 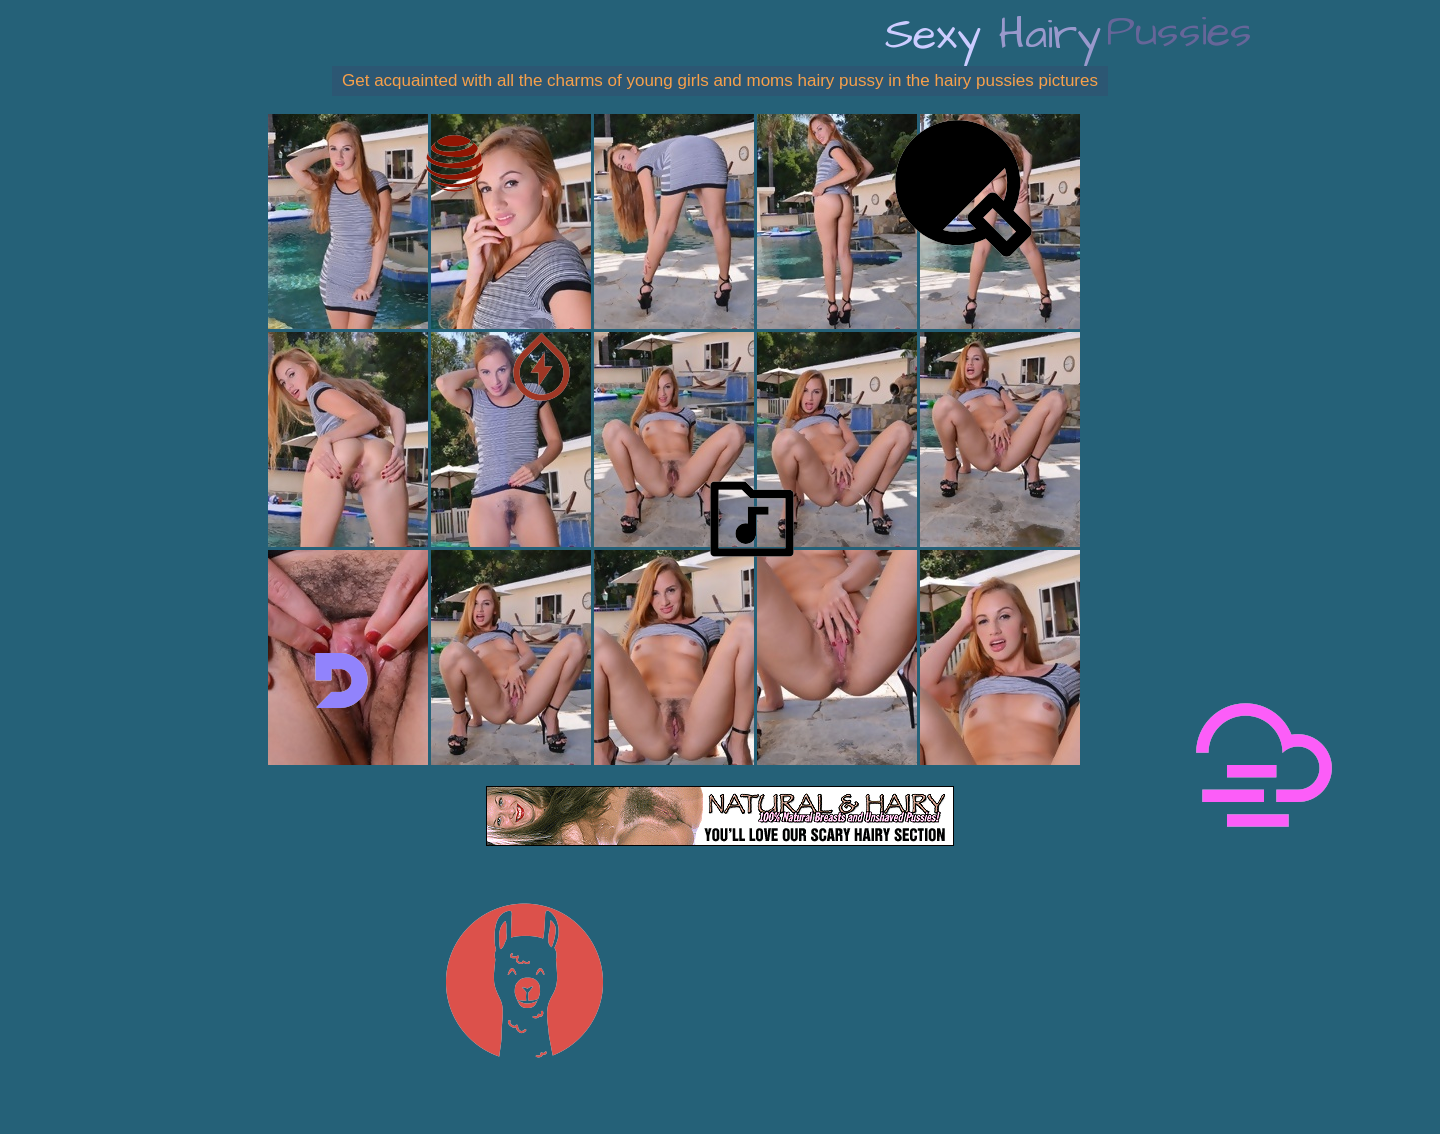 I want to click on open vikunja task management app, so click(x=524, y=980).